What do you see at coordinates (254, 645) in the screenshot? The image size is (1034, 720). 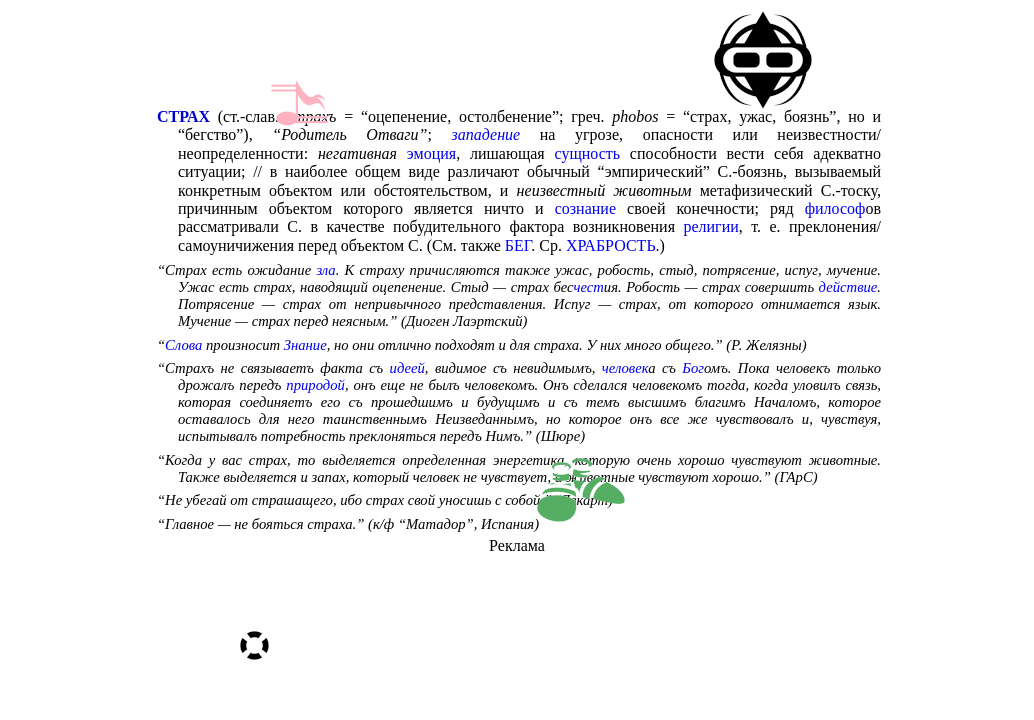 I see `access help or support center` at bounding box center [254, 645].